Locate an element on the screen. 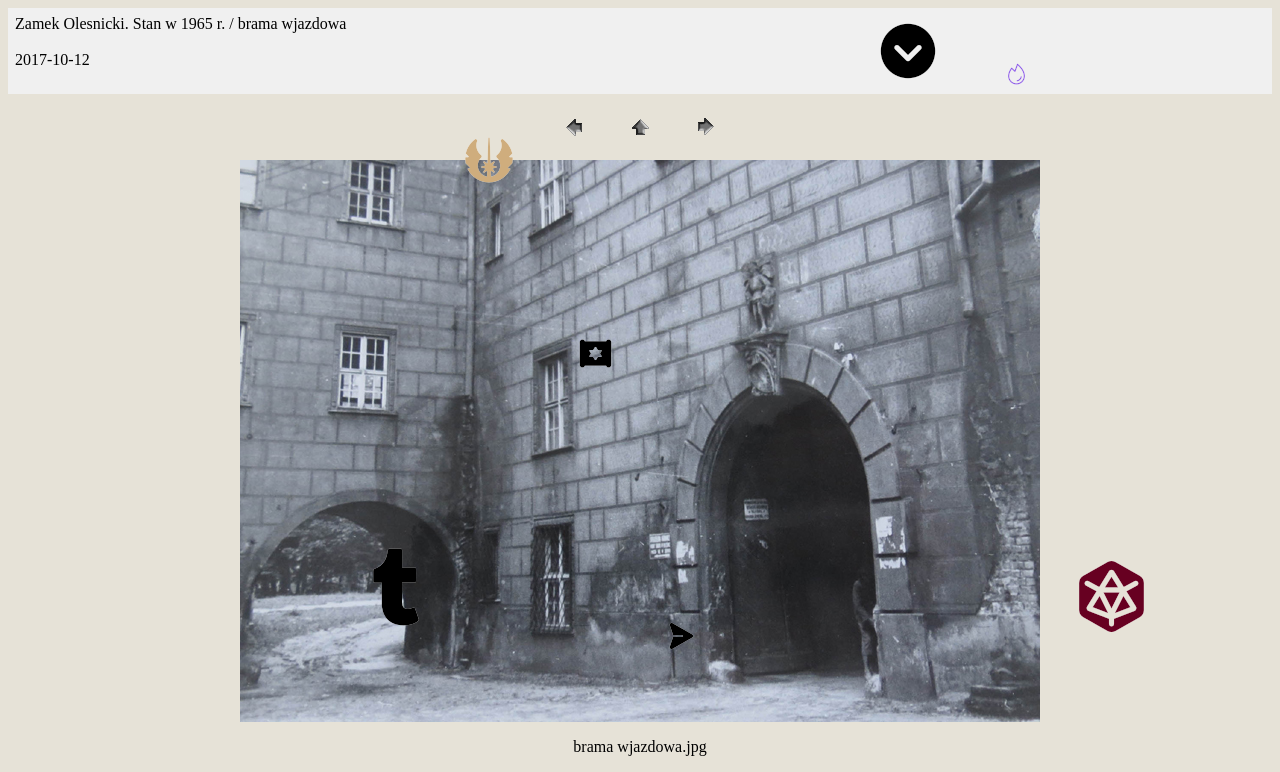 Image resolution: width=1280 pixels, height=772 pixels. open tumblr app is located at coordinates (396, 587).